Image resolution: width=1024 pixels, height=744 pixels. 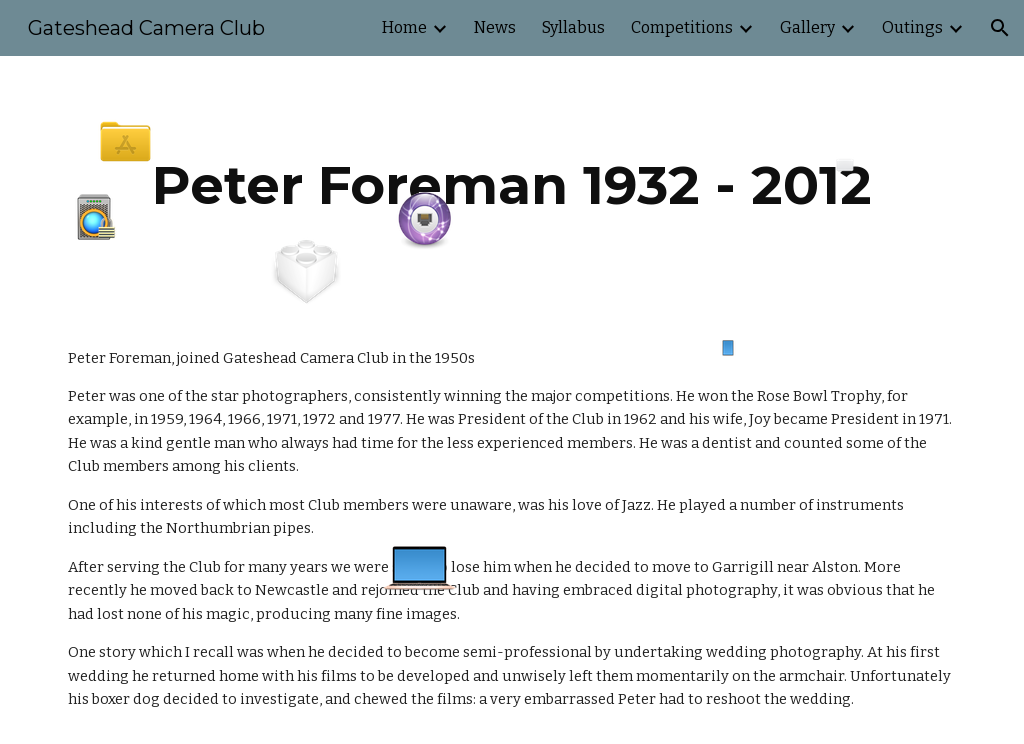 What do you see at coordinates (845, 165) in the screenshot?
I see `external trackpad or touchpad device` at bounding box center [845, 165].